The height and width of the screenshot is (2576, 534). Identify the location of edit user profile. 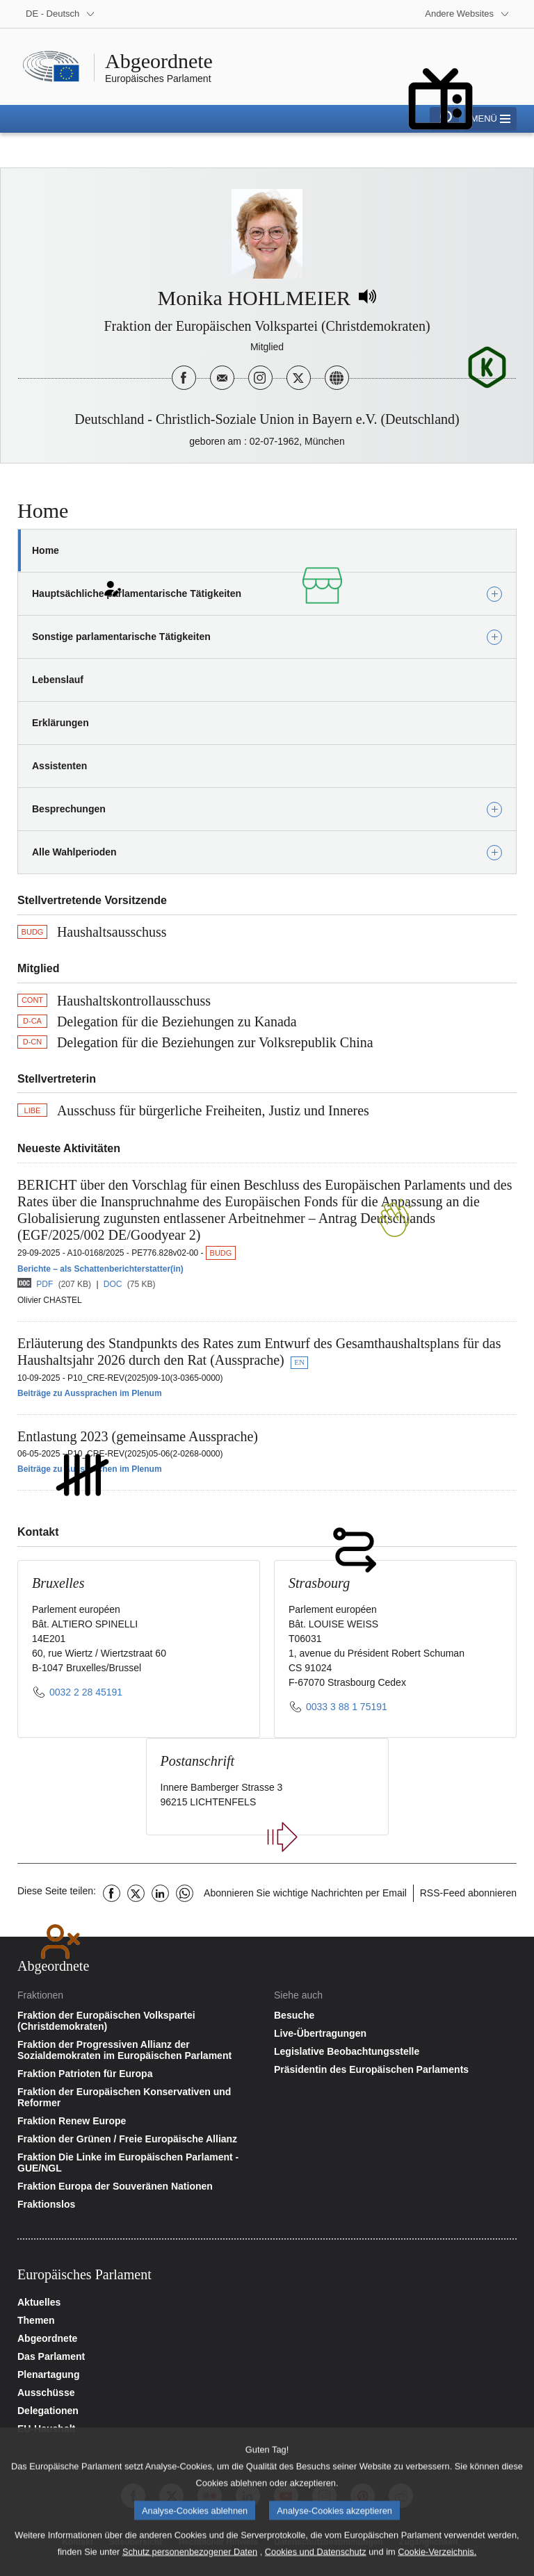
(112, 588).